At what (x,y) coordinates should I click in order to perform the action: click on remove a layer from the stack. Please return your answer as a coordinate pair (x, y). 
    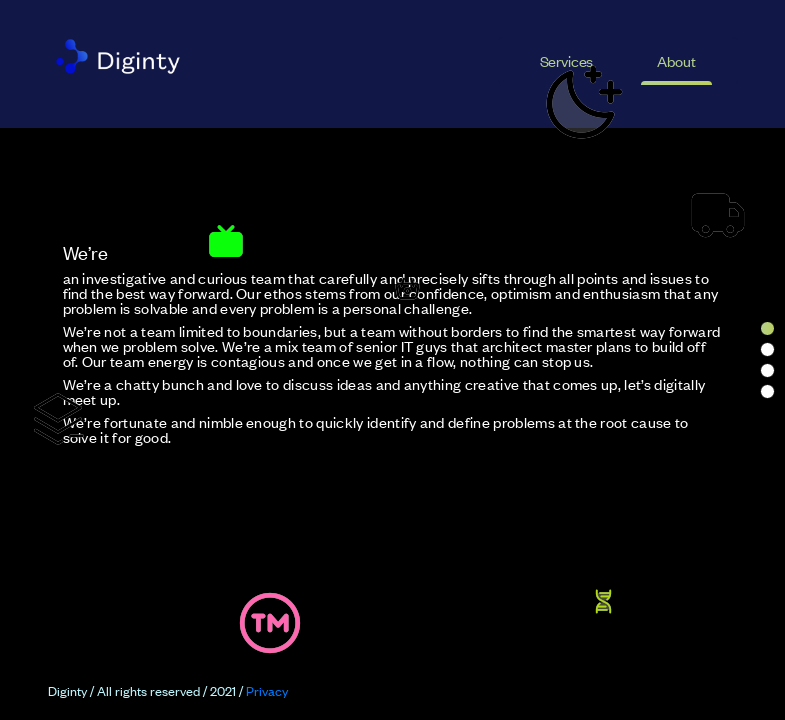
    Looking at the image, I should click on (58, 419).